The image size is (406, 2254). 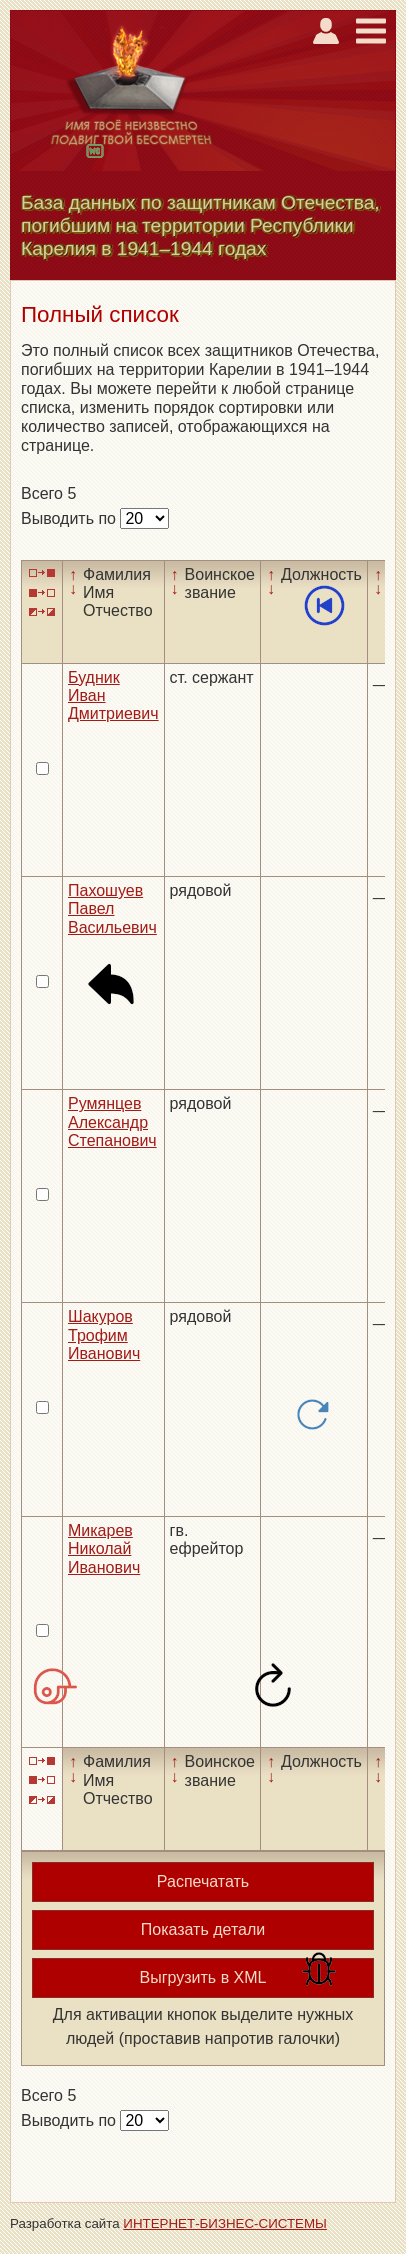 I want to click on undo the last action, so click(x=111, y=984).